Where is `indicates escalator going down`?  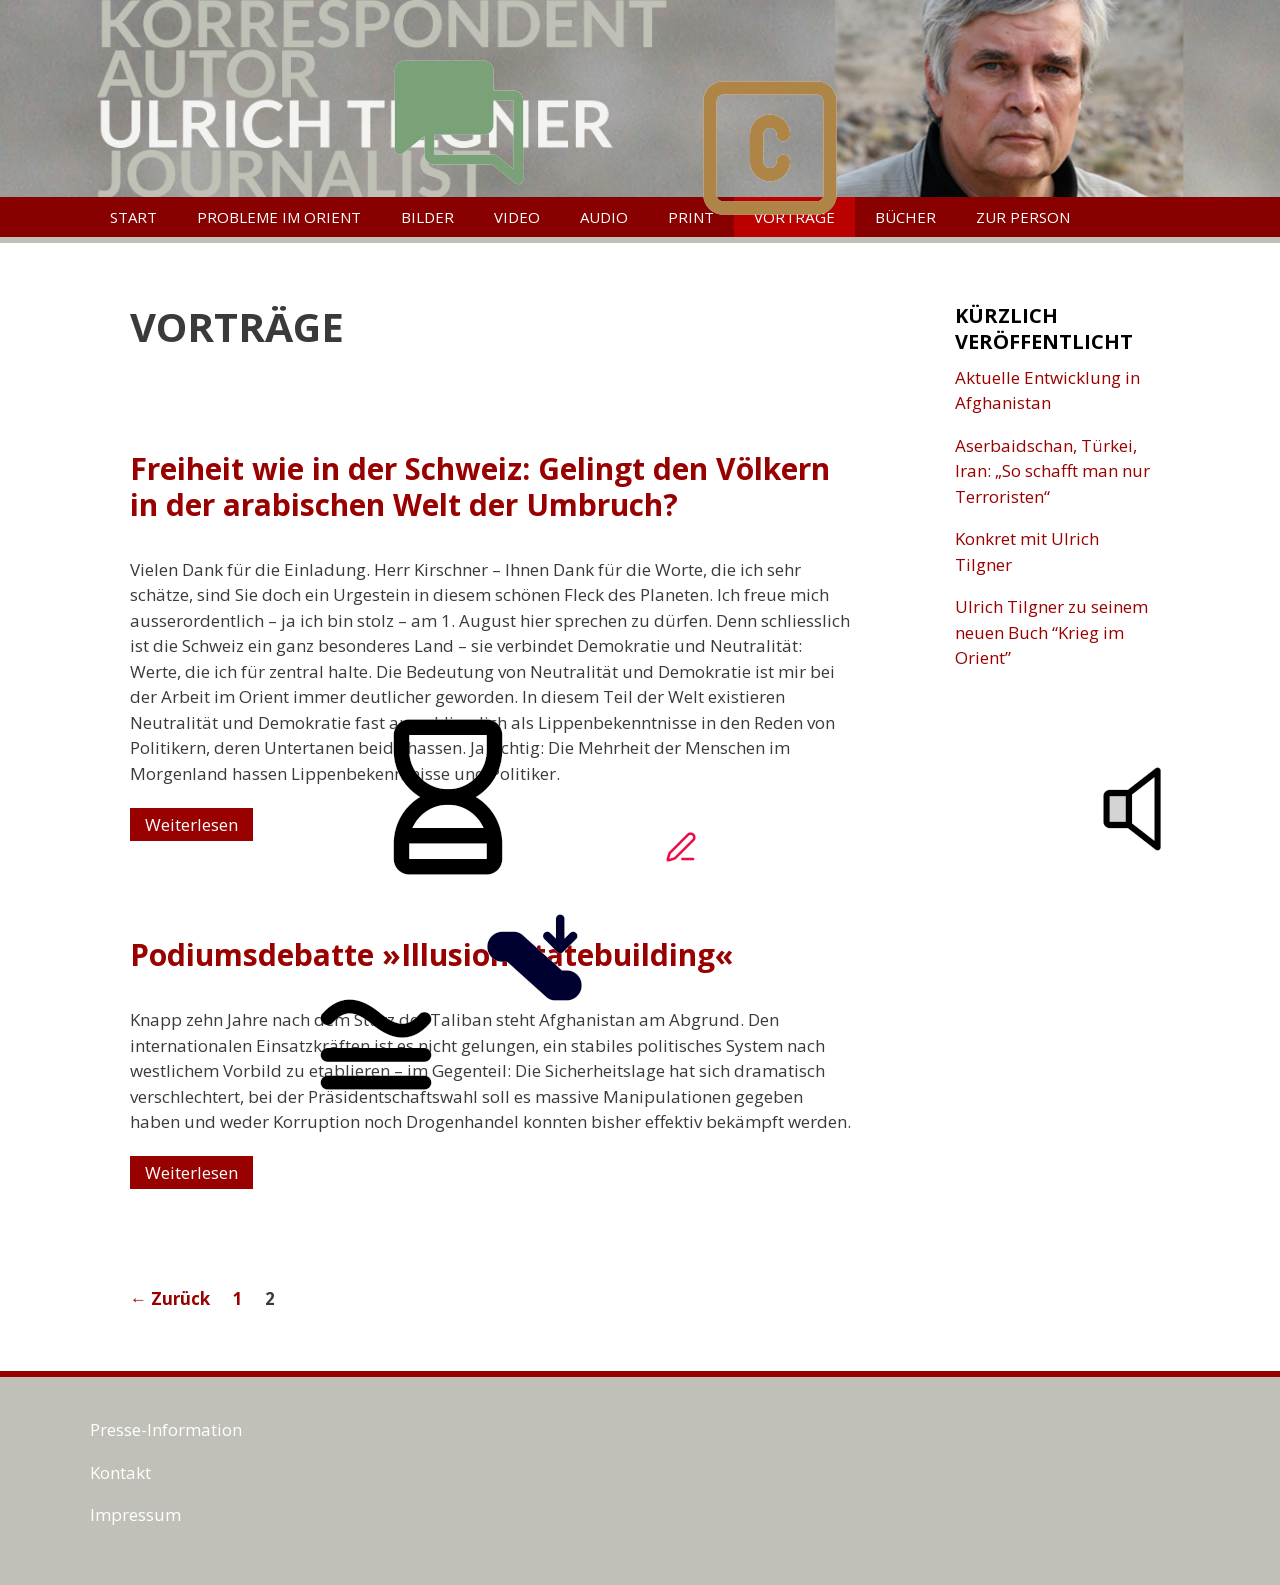
indicates escalator going down is located at coordinates (534, 957).